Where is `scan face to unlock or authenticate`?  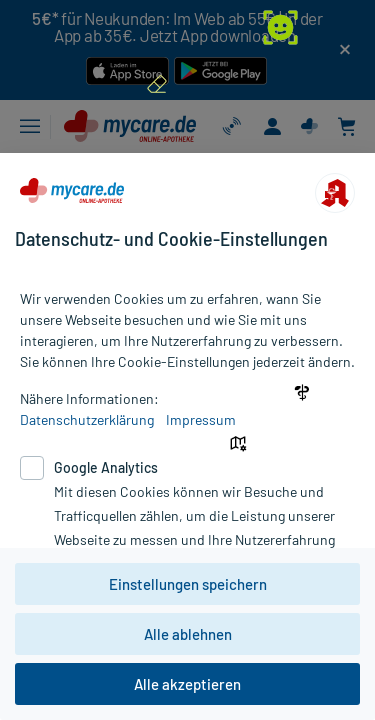
scan face to unlock or authenticate is located at coordinates (280, 27).